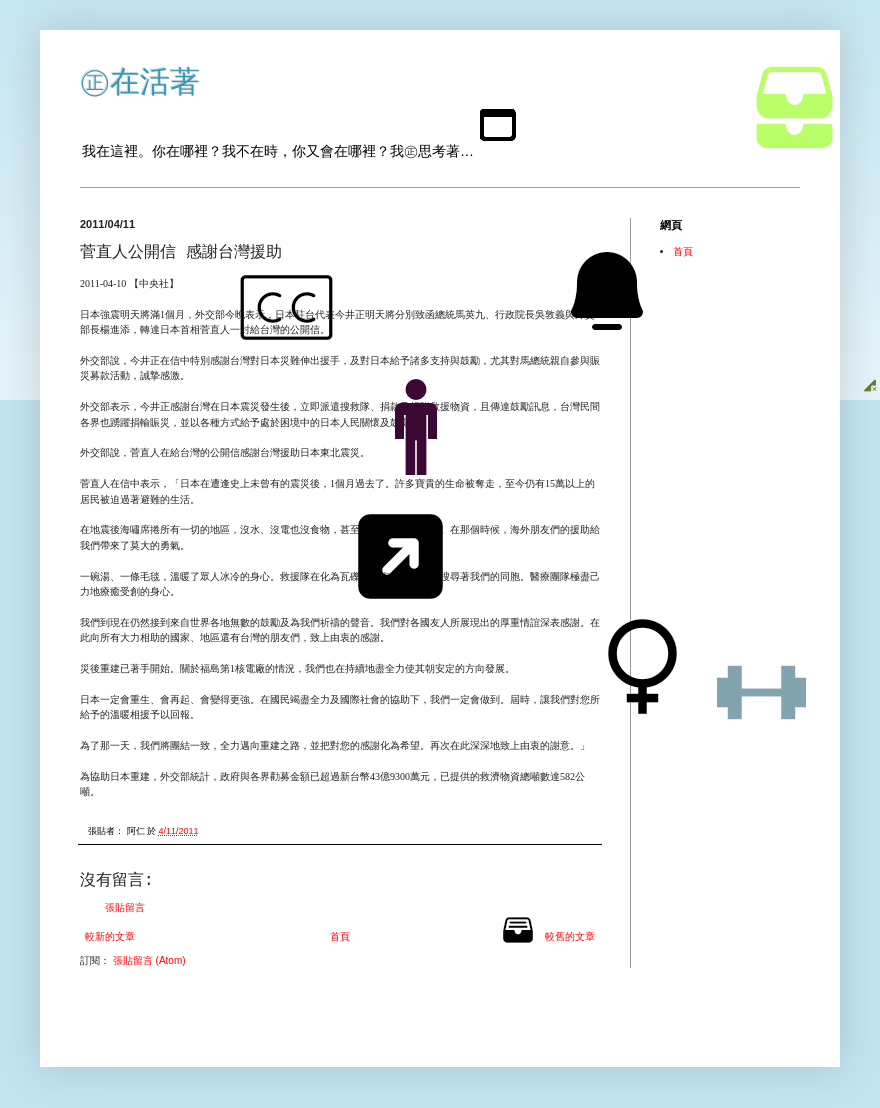  Describe the element at coordinates (642, 666) in the screenshot. I see `select female gender option` at that location.